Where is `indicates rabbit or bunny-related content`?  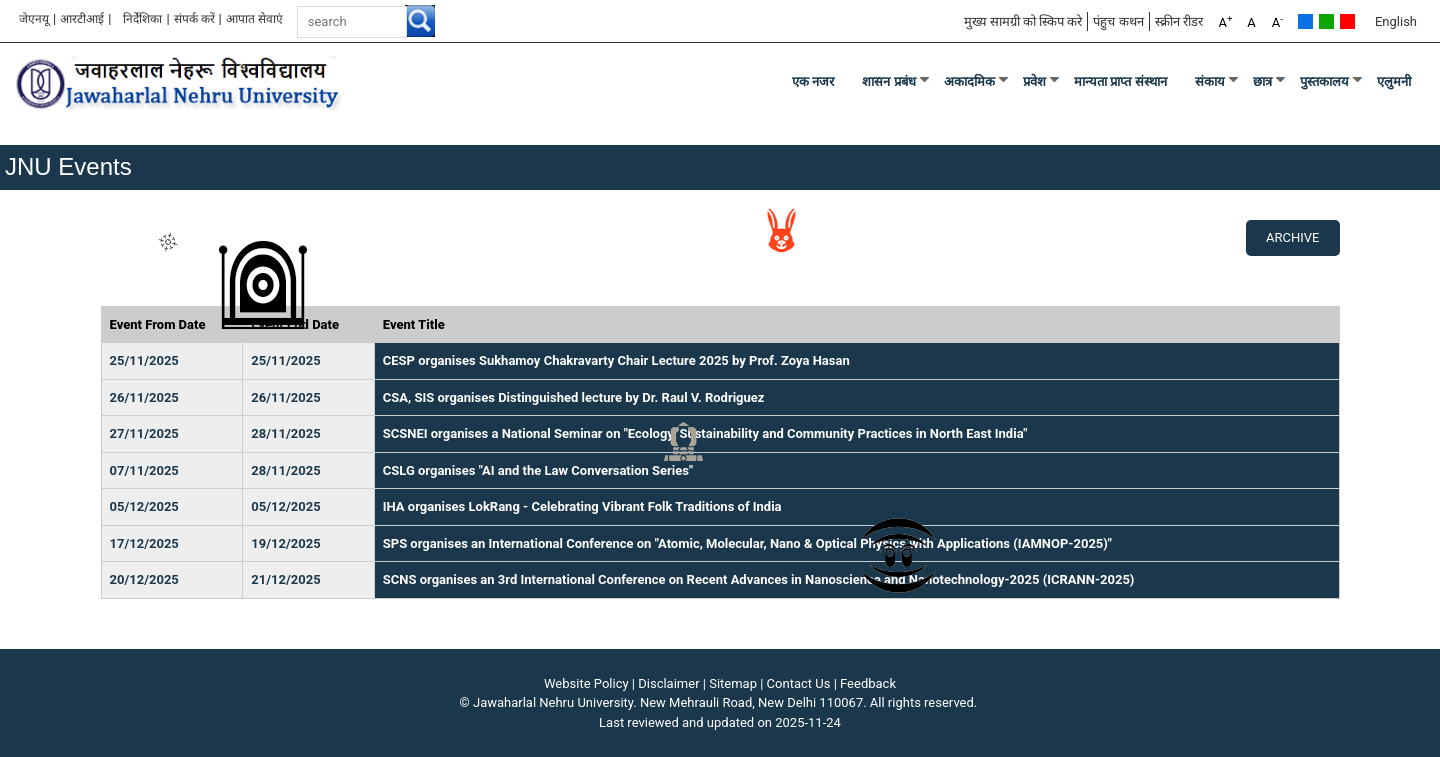 indicates rabbit or bunny-related content is located at coordinates (781, 230).